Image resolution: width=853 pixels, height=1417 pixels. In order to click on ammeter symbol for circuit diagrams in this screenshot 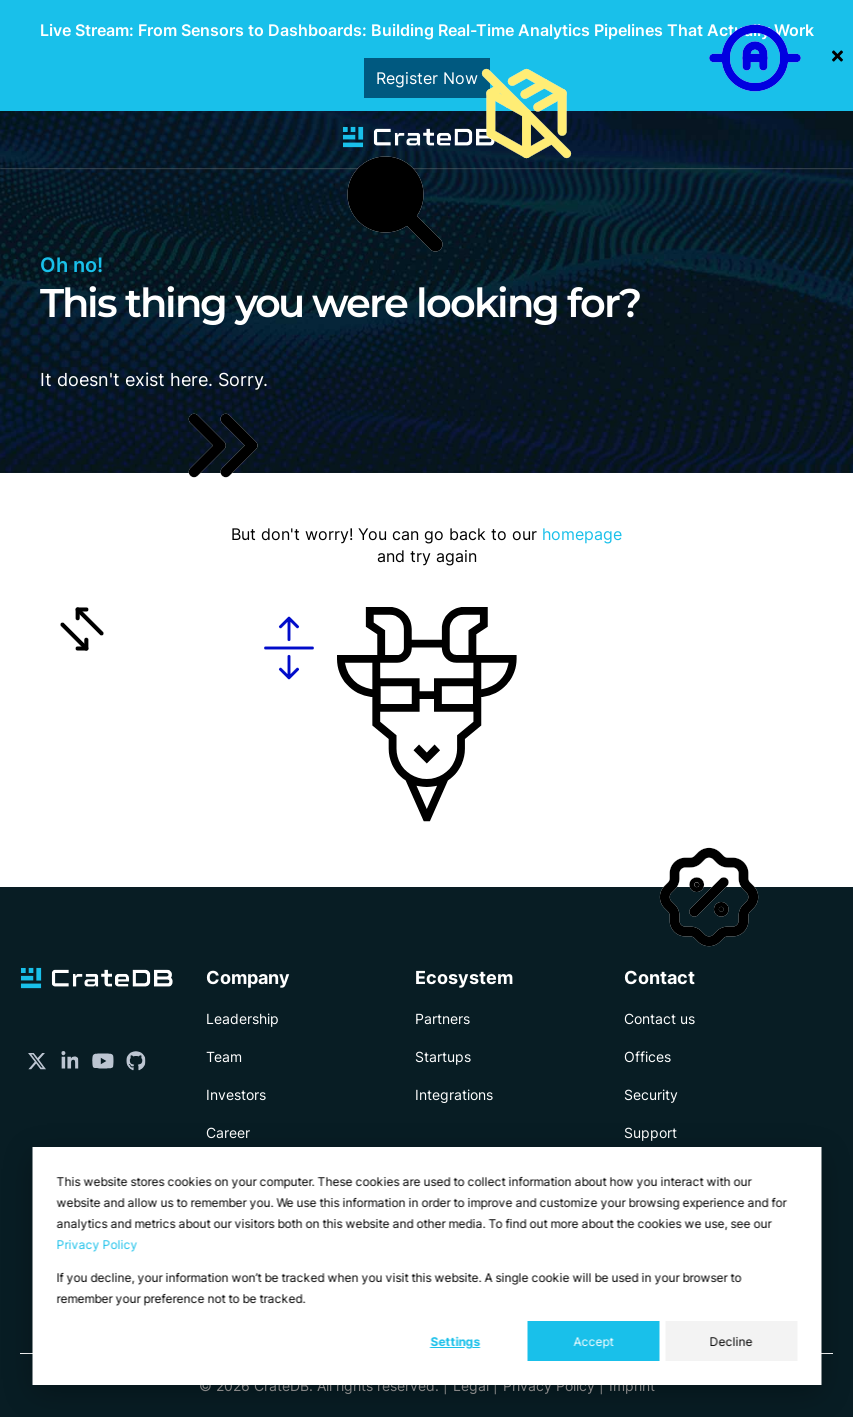, I will do `click(755, 58)`.